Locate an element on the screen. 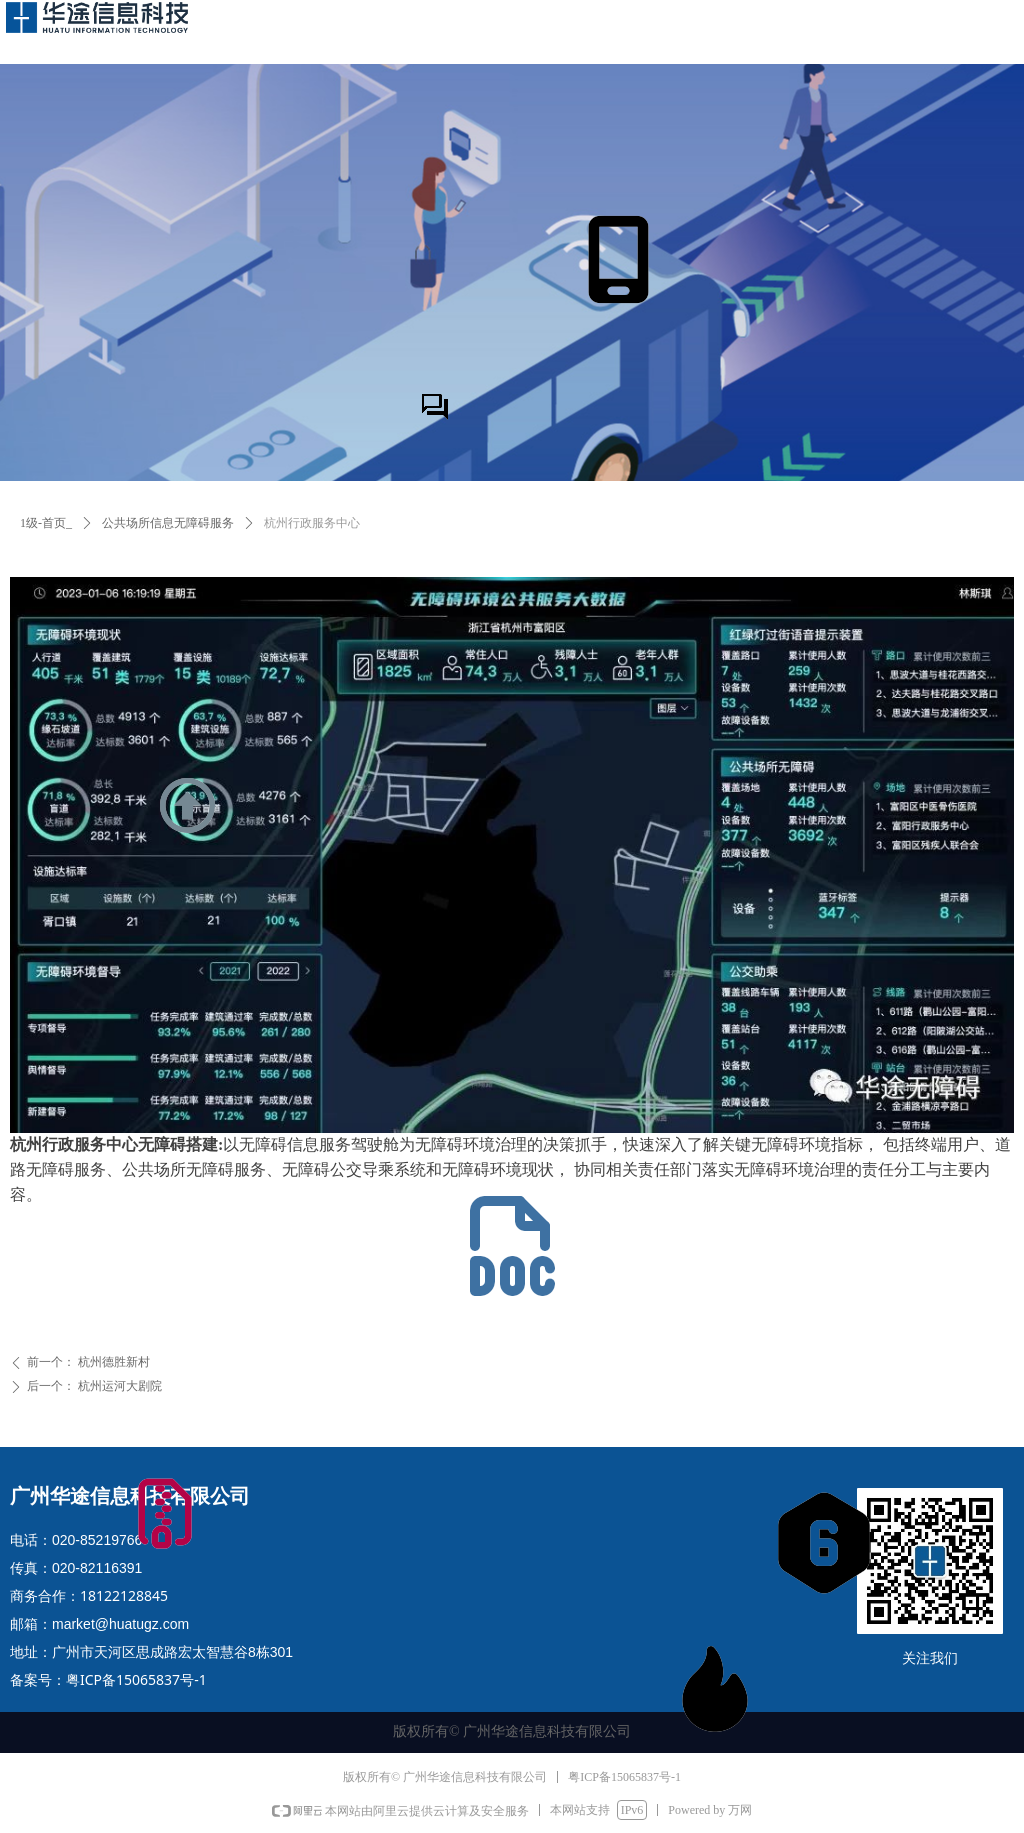  indicates a Word document file type is located at coordinates (510, 1246).